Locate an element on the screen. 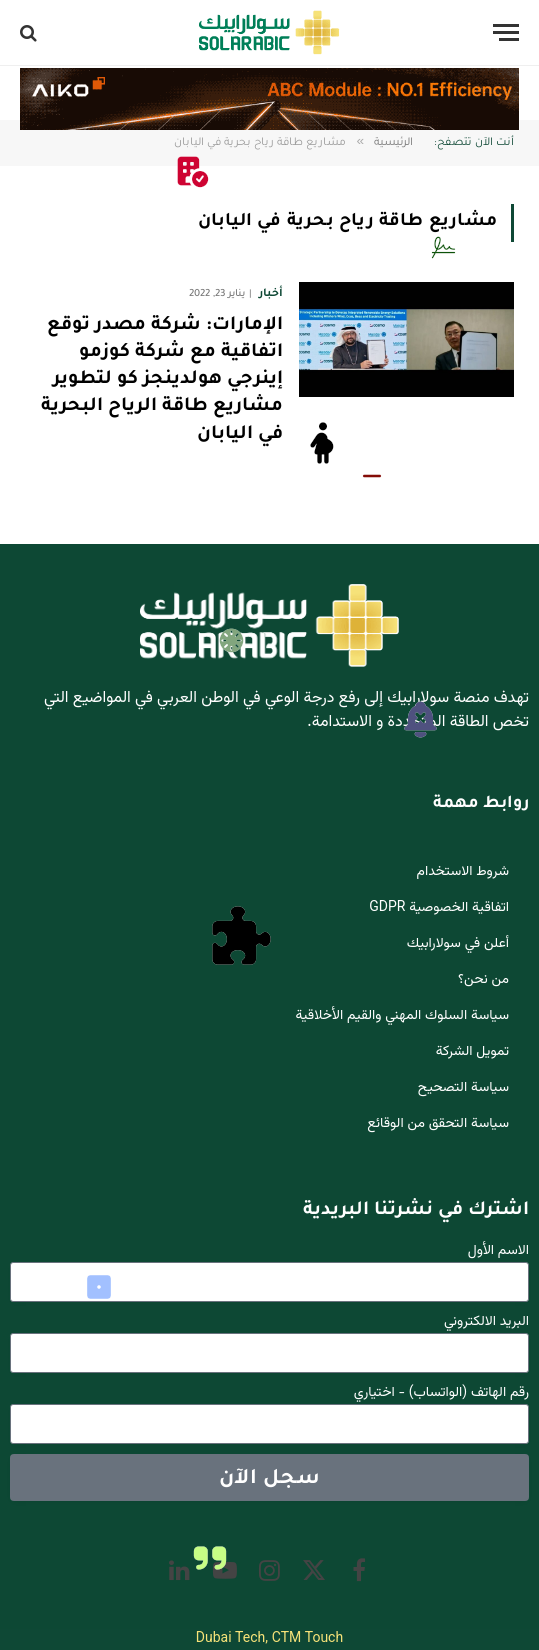 This screenshot has width=539, height=1650. verified business or building location is located at coordinates (192, 171).